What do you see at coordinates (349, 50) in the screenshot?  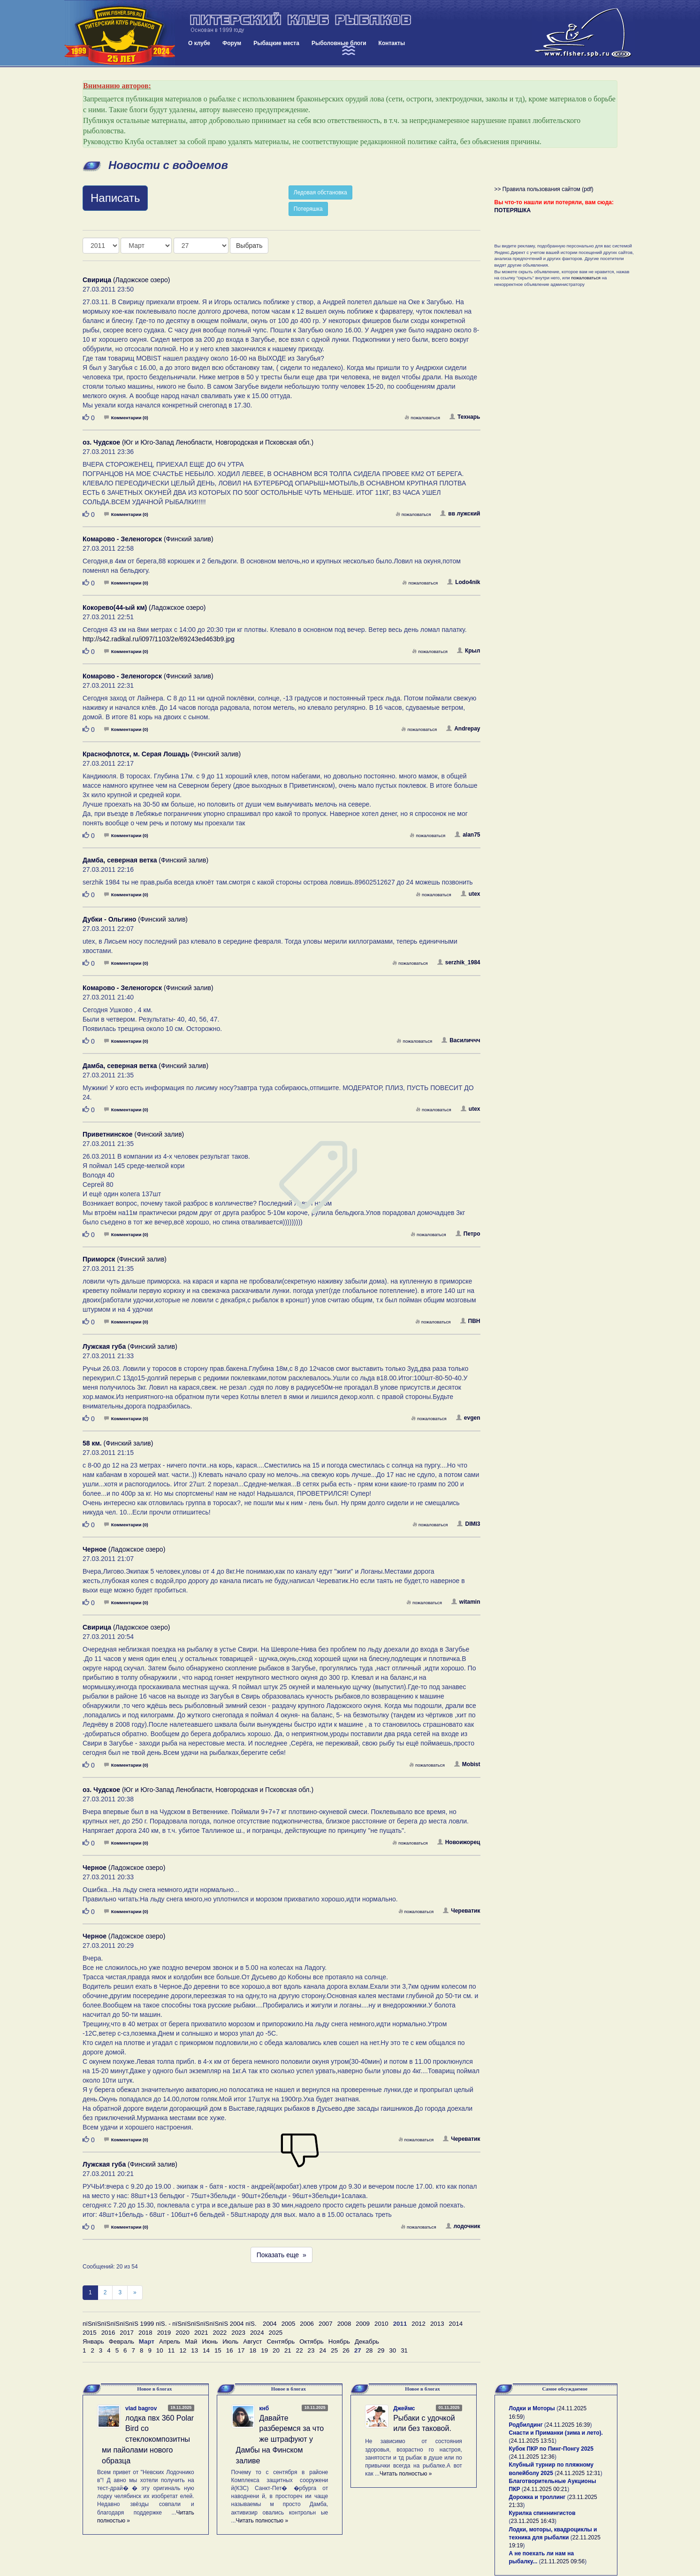 I see `indicates water or aquatic features` at bounding box center [349, 50].